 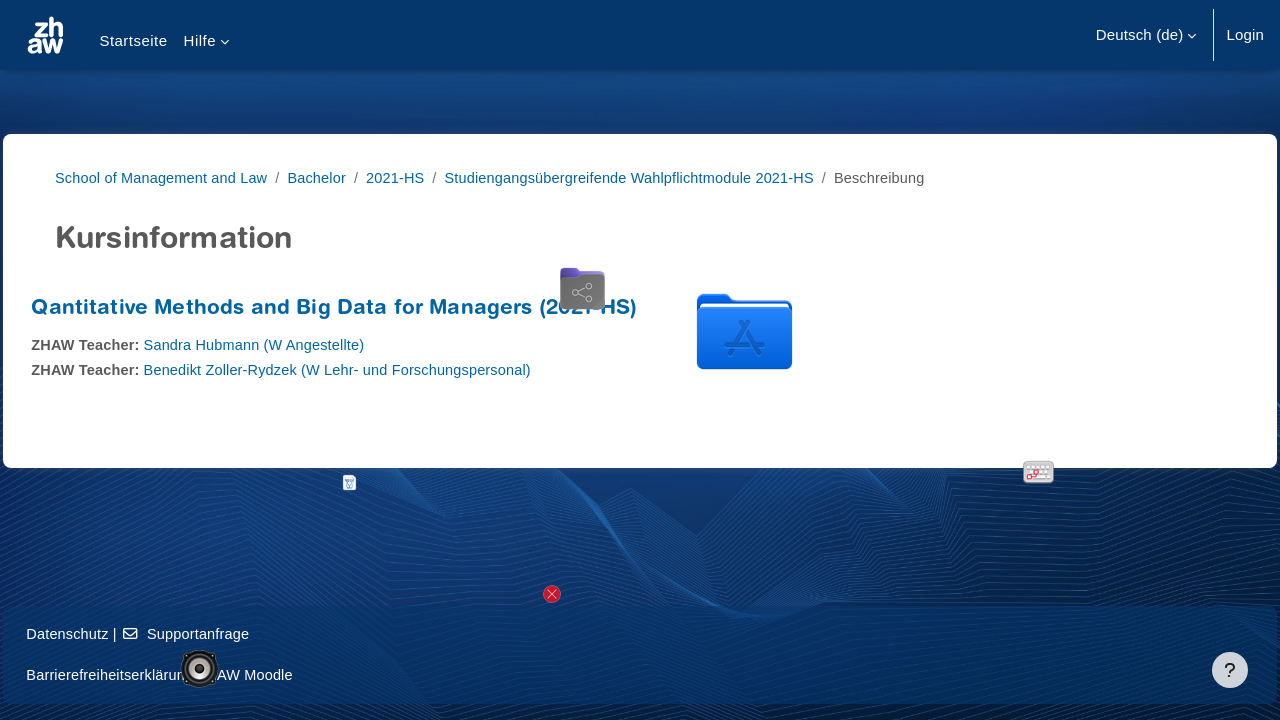 What do you see at coordinates (744, 331) in the screenshot?
I see `open templates folder` at bounding box center [744, 331].